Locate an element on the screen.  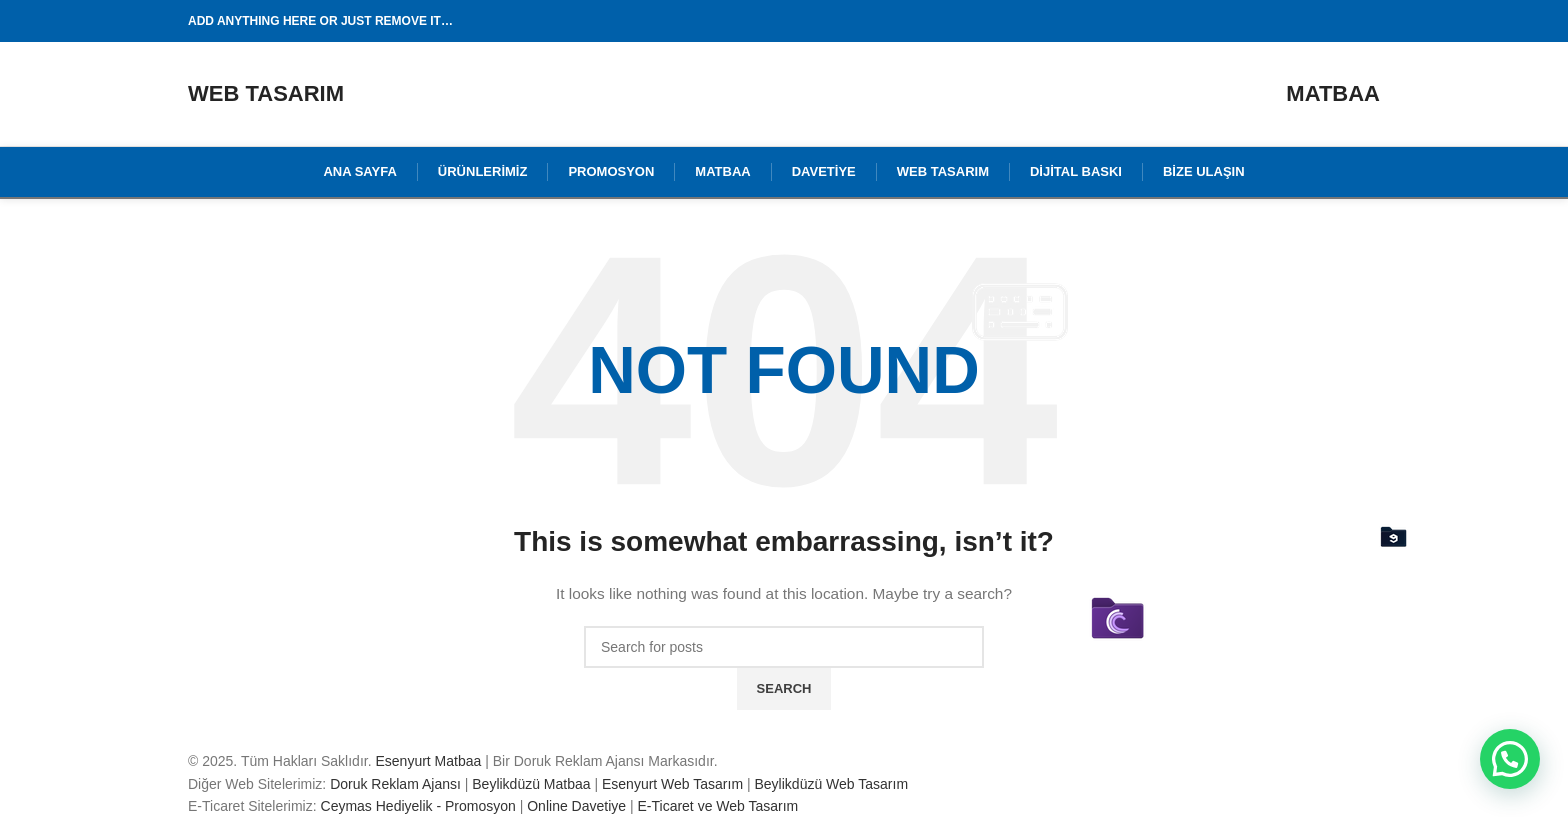
open 9GAG downloads folder is located at coordinates (1393, 537).